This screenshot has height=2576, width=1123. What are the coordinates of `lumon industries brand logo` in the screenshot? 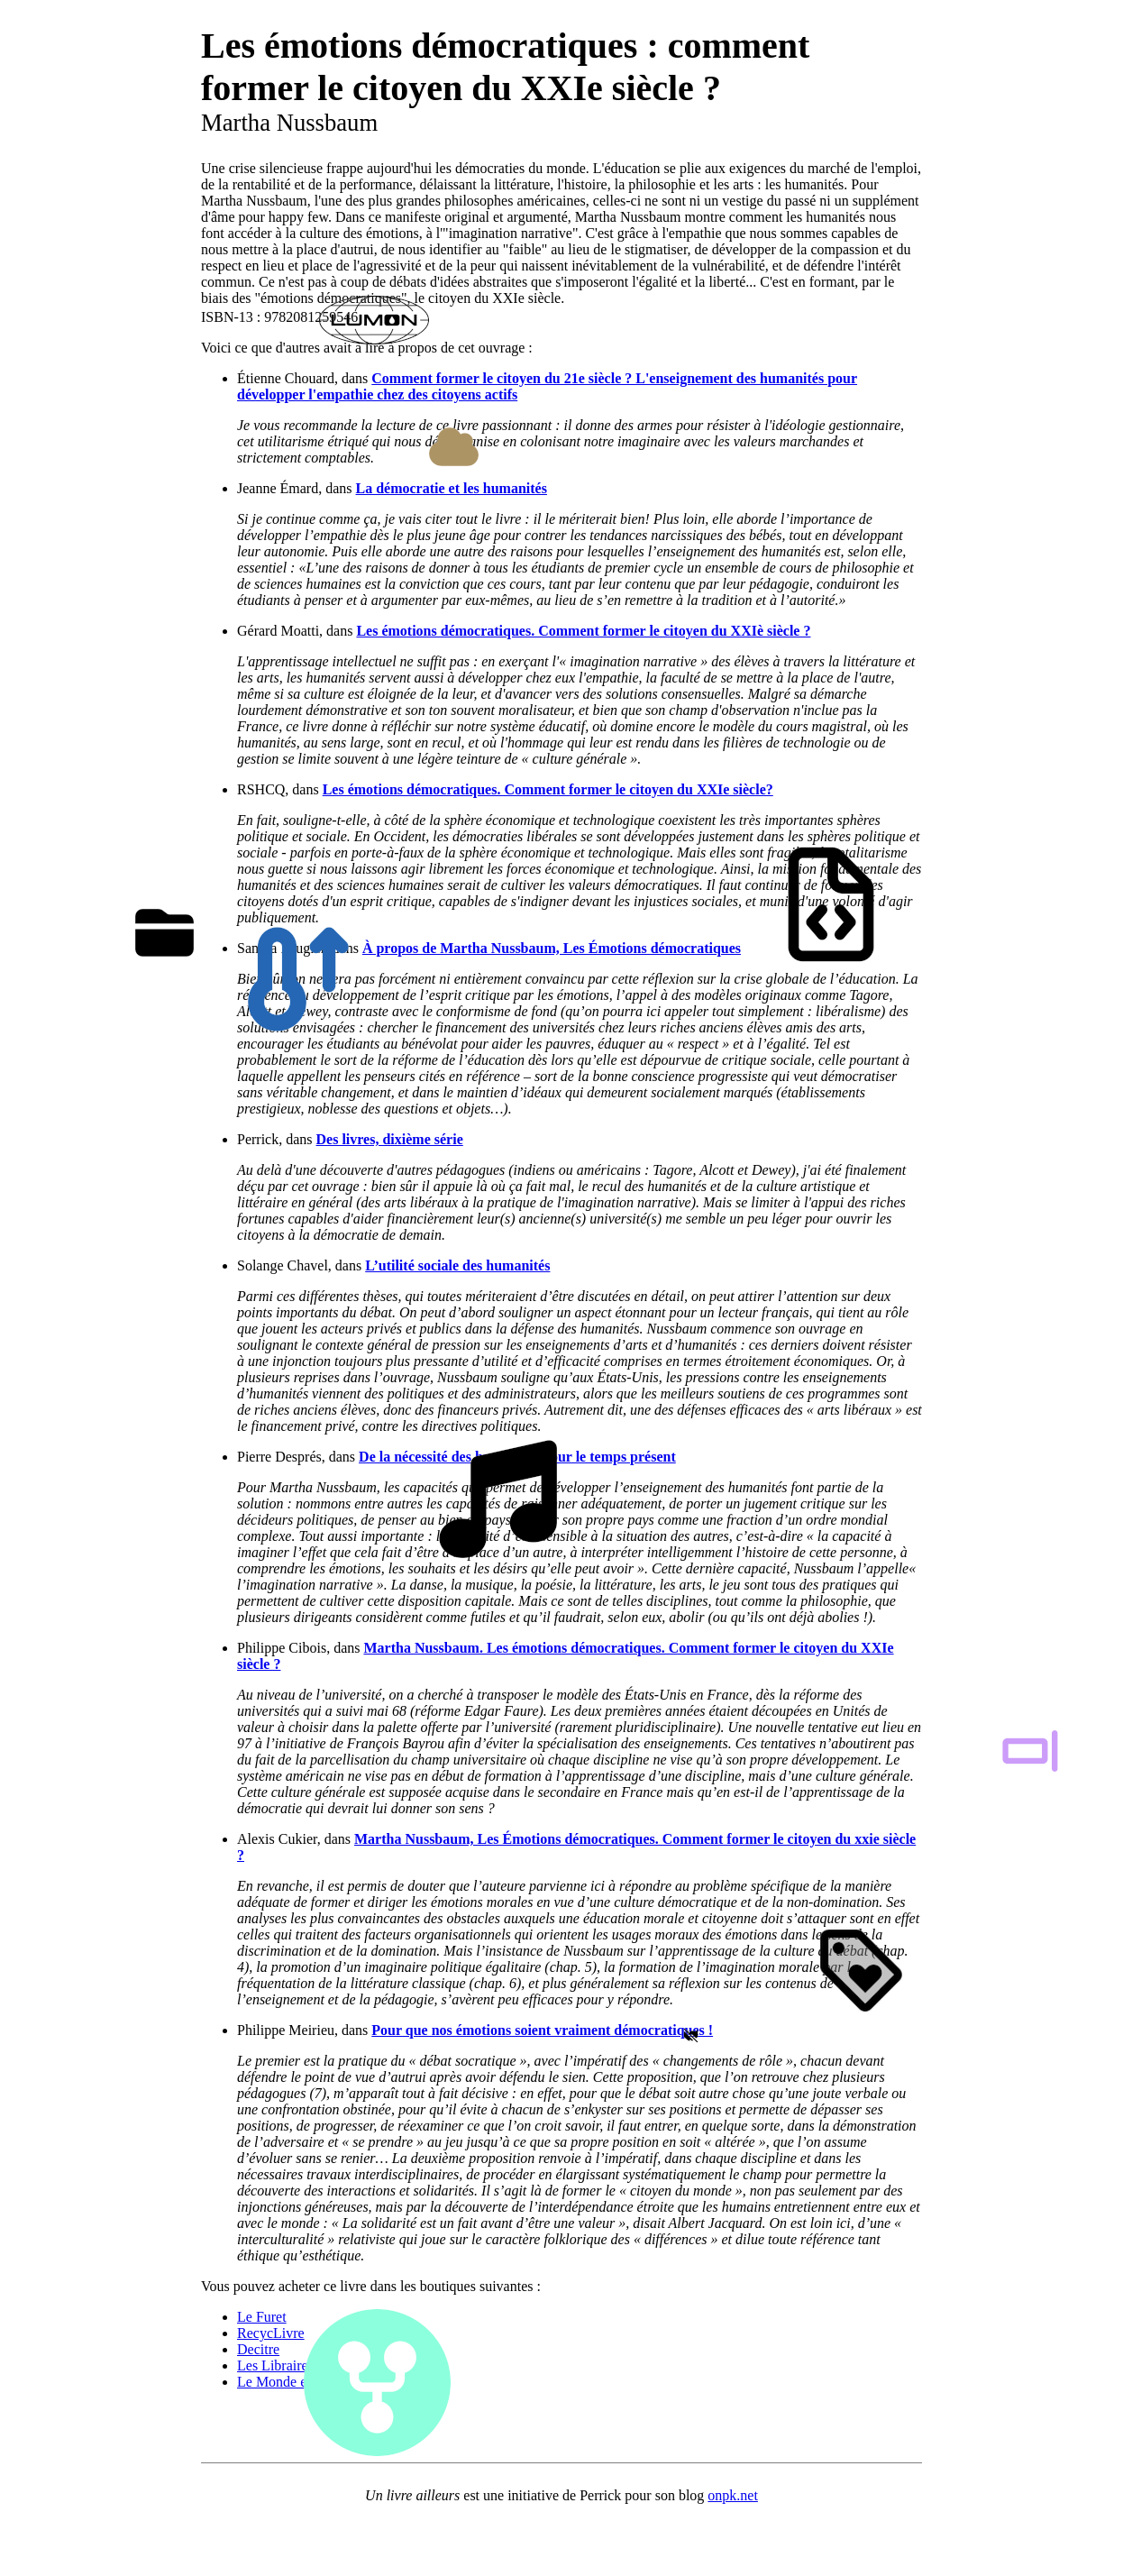 It's located at (374, 320).